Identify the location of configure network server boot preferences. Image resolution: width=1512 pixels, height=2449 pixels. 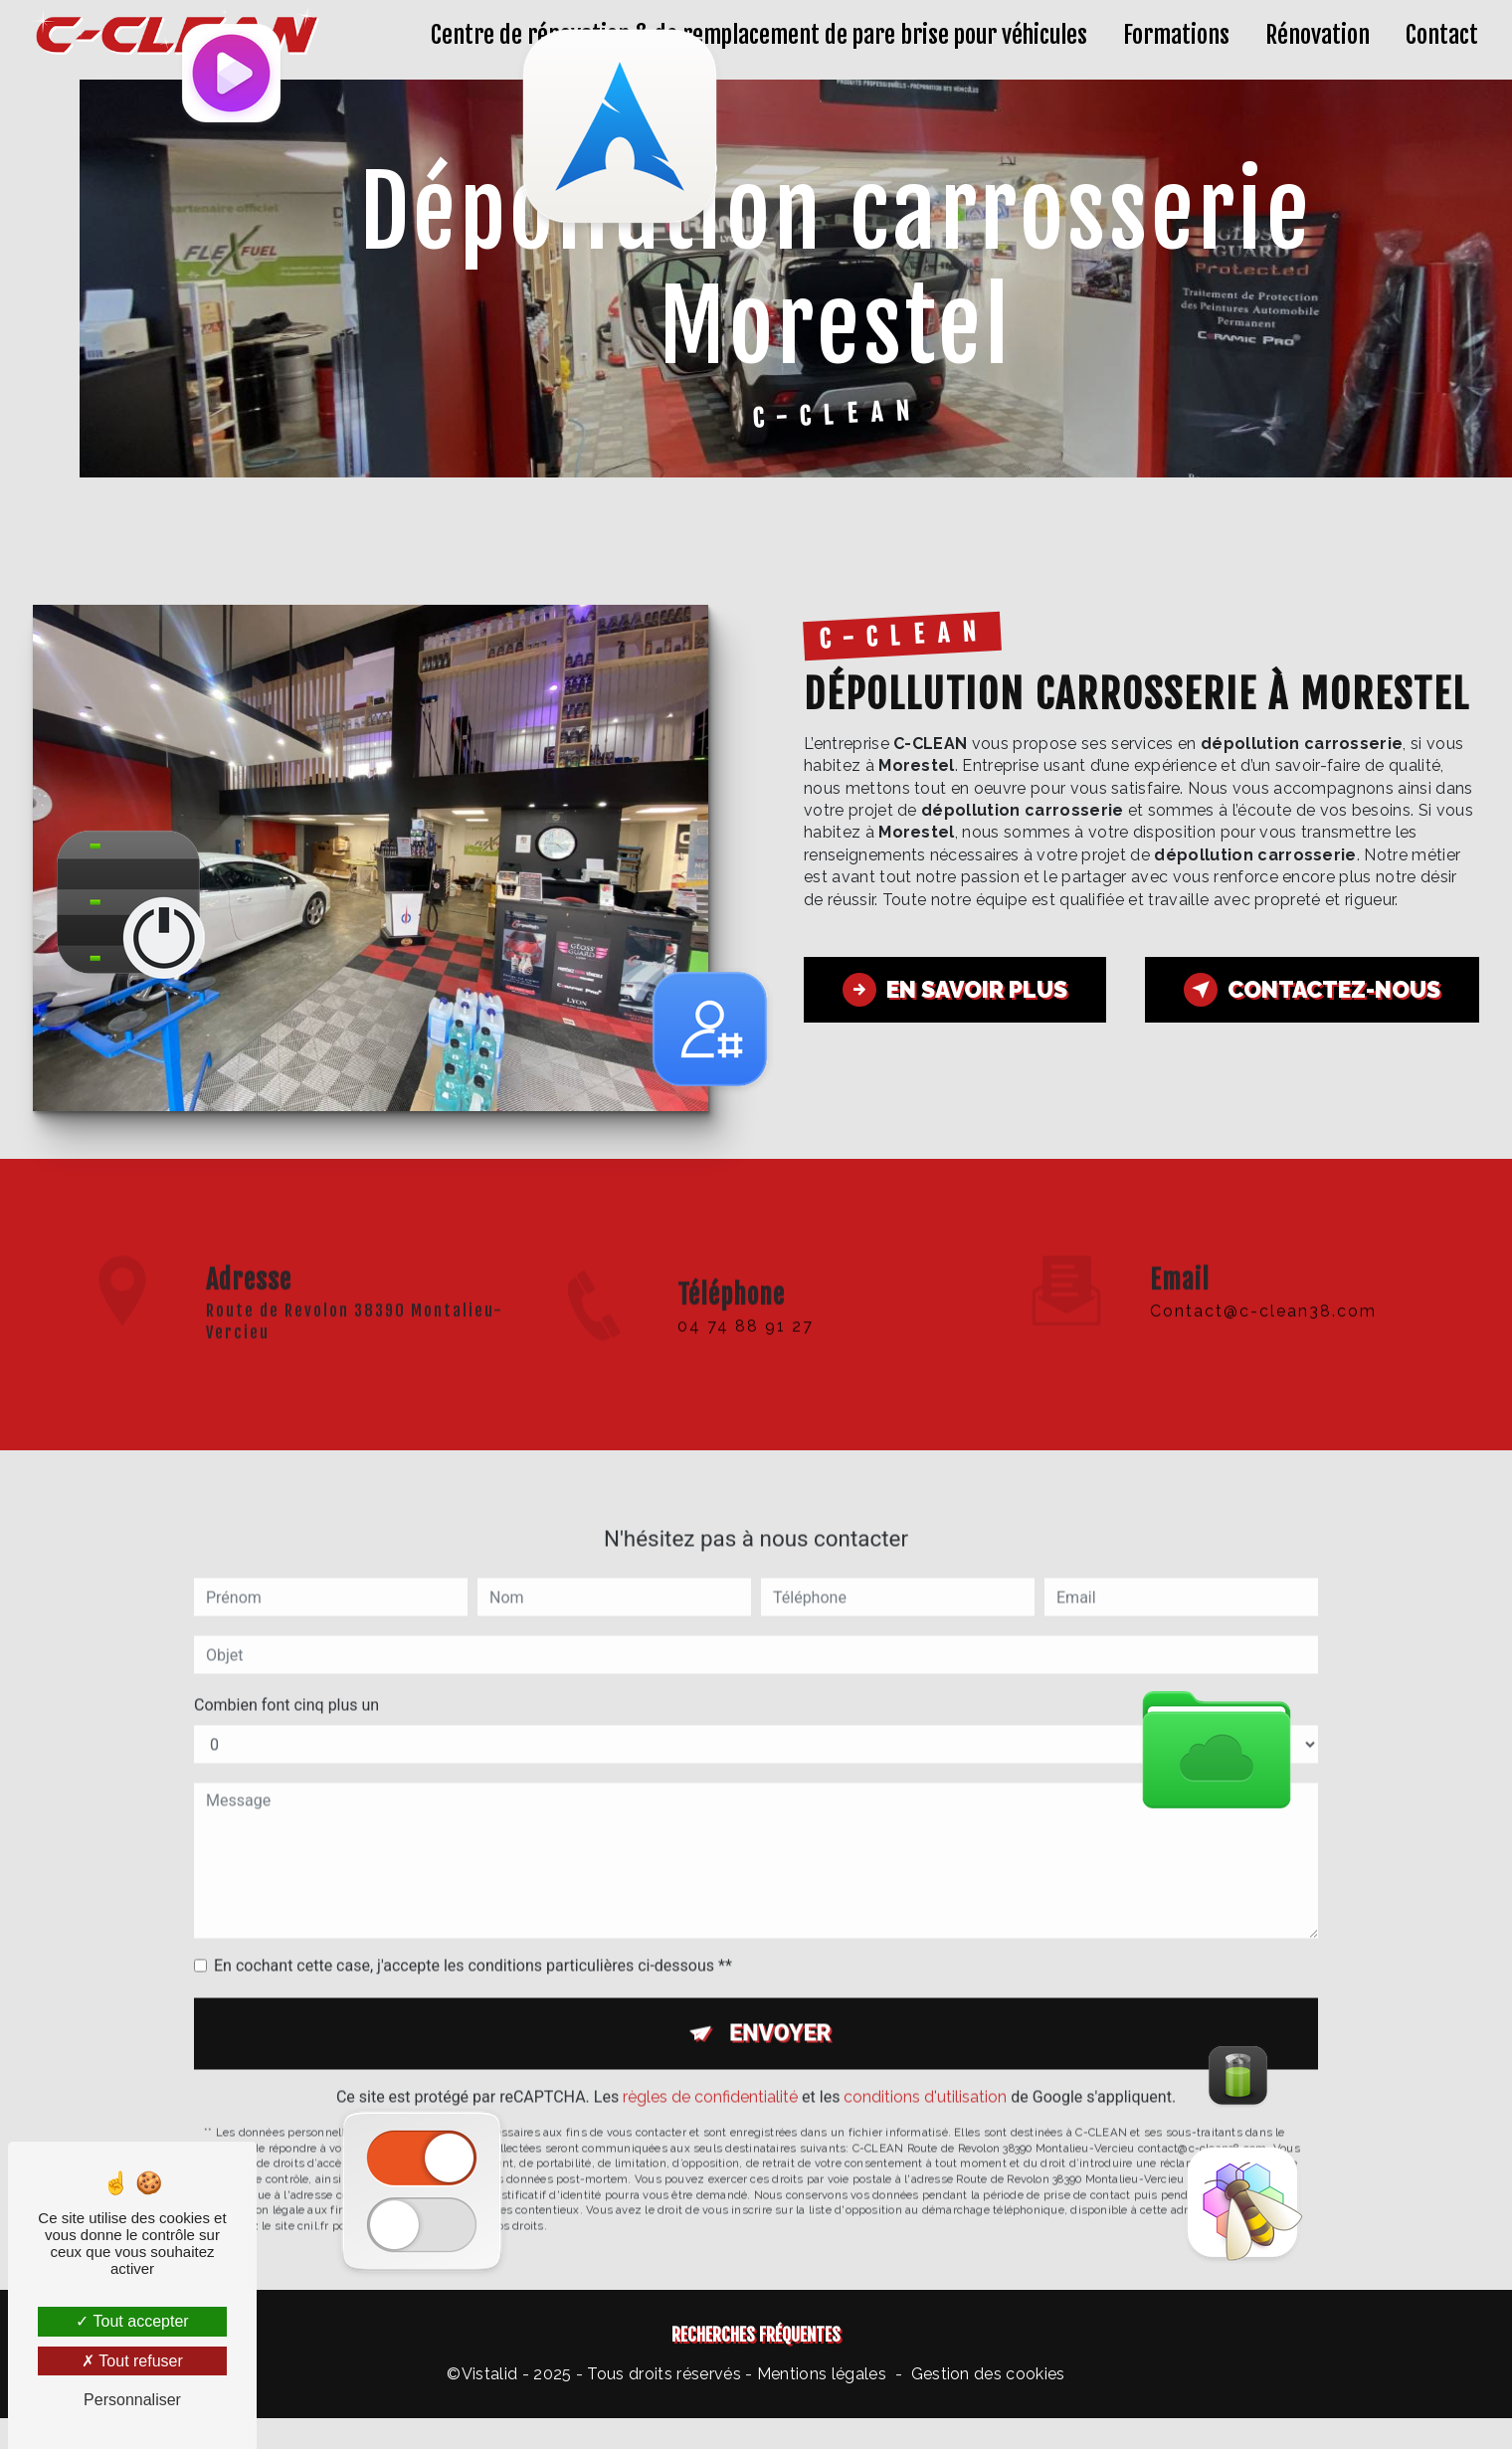
(128, 902).